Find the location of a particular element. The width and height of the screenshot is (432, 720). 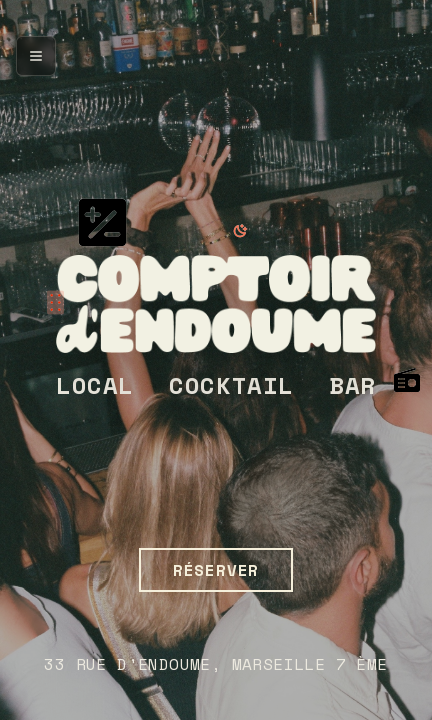

toggle between adding and subtracting values is located at coordinates (102, 222).